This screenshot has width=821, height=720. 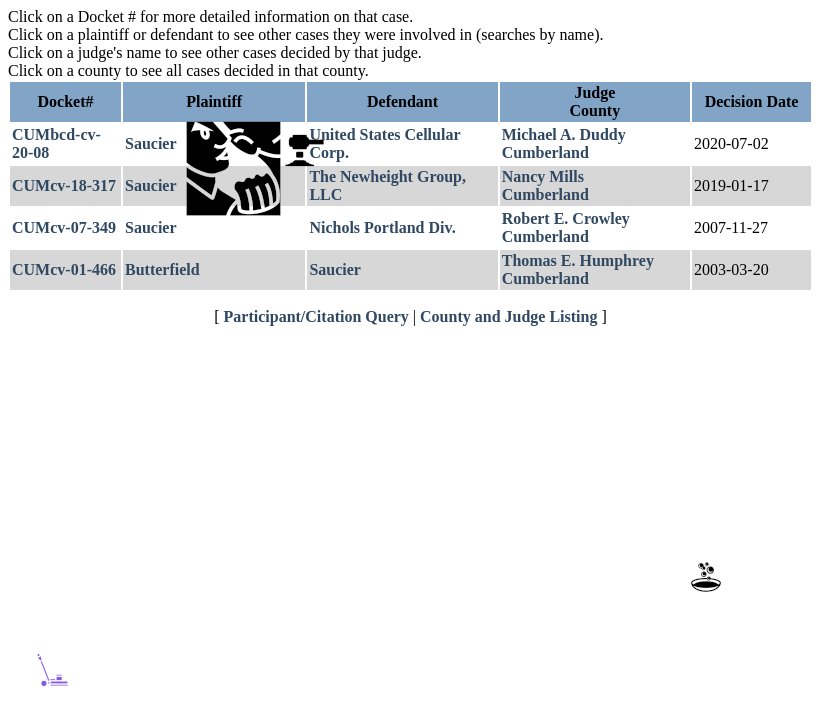 What do you see at coordinates (304, 150) in the screenshot?
I see `turret defense unit in a strategy game` at bounding box center [304, 150].